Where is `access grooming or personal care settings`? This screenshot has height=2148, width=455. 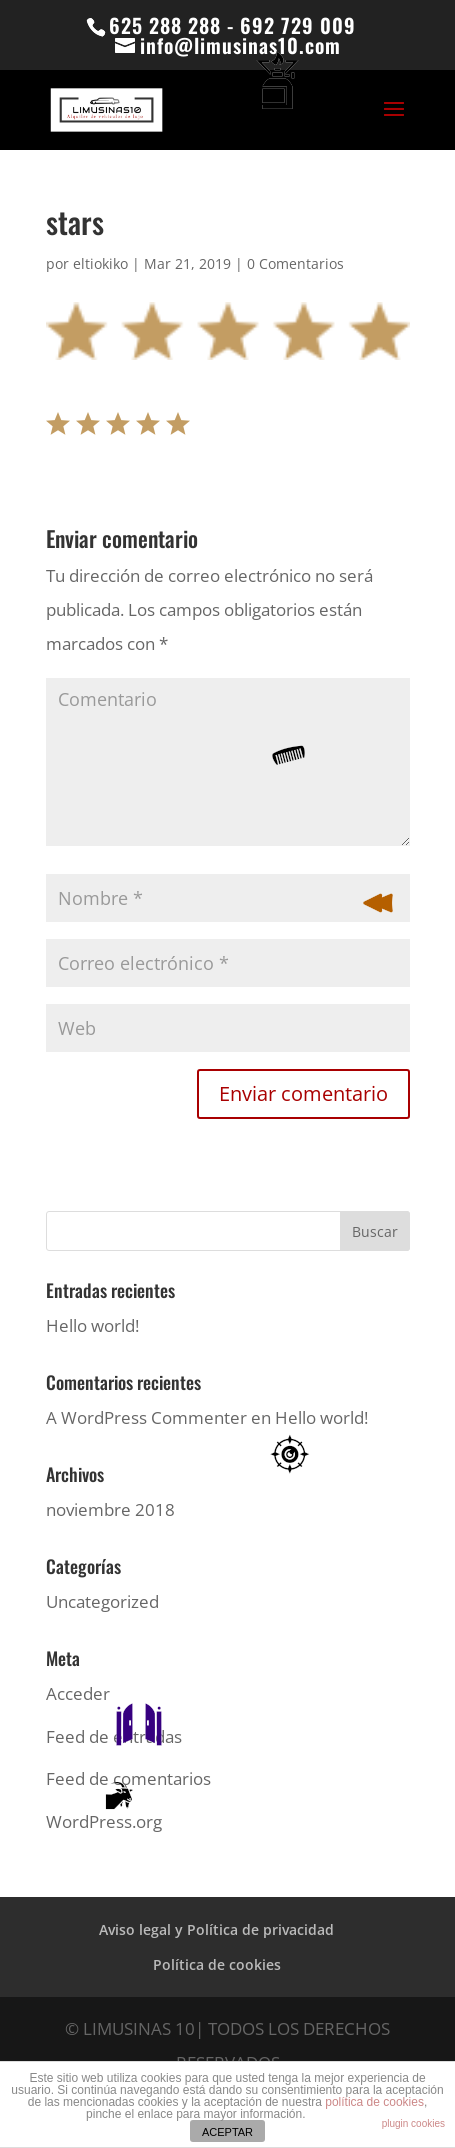 access grooming or personal care settings is located at coordinates (288, 755).